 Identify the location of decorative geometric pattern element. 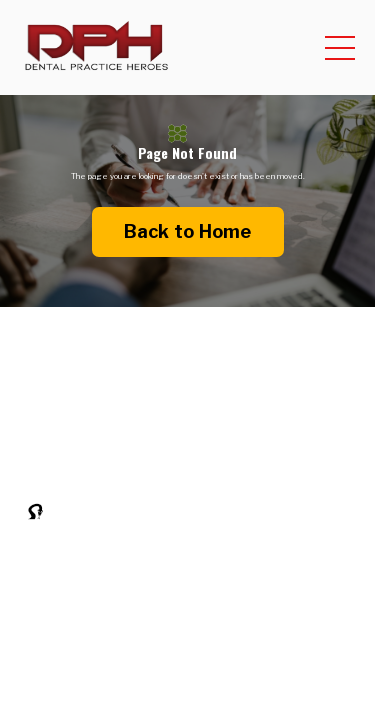
(177, 133).